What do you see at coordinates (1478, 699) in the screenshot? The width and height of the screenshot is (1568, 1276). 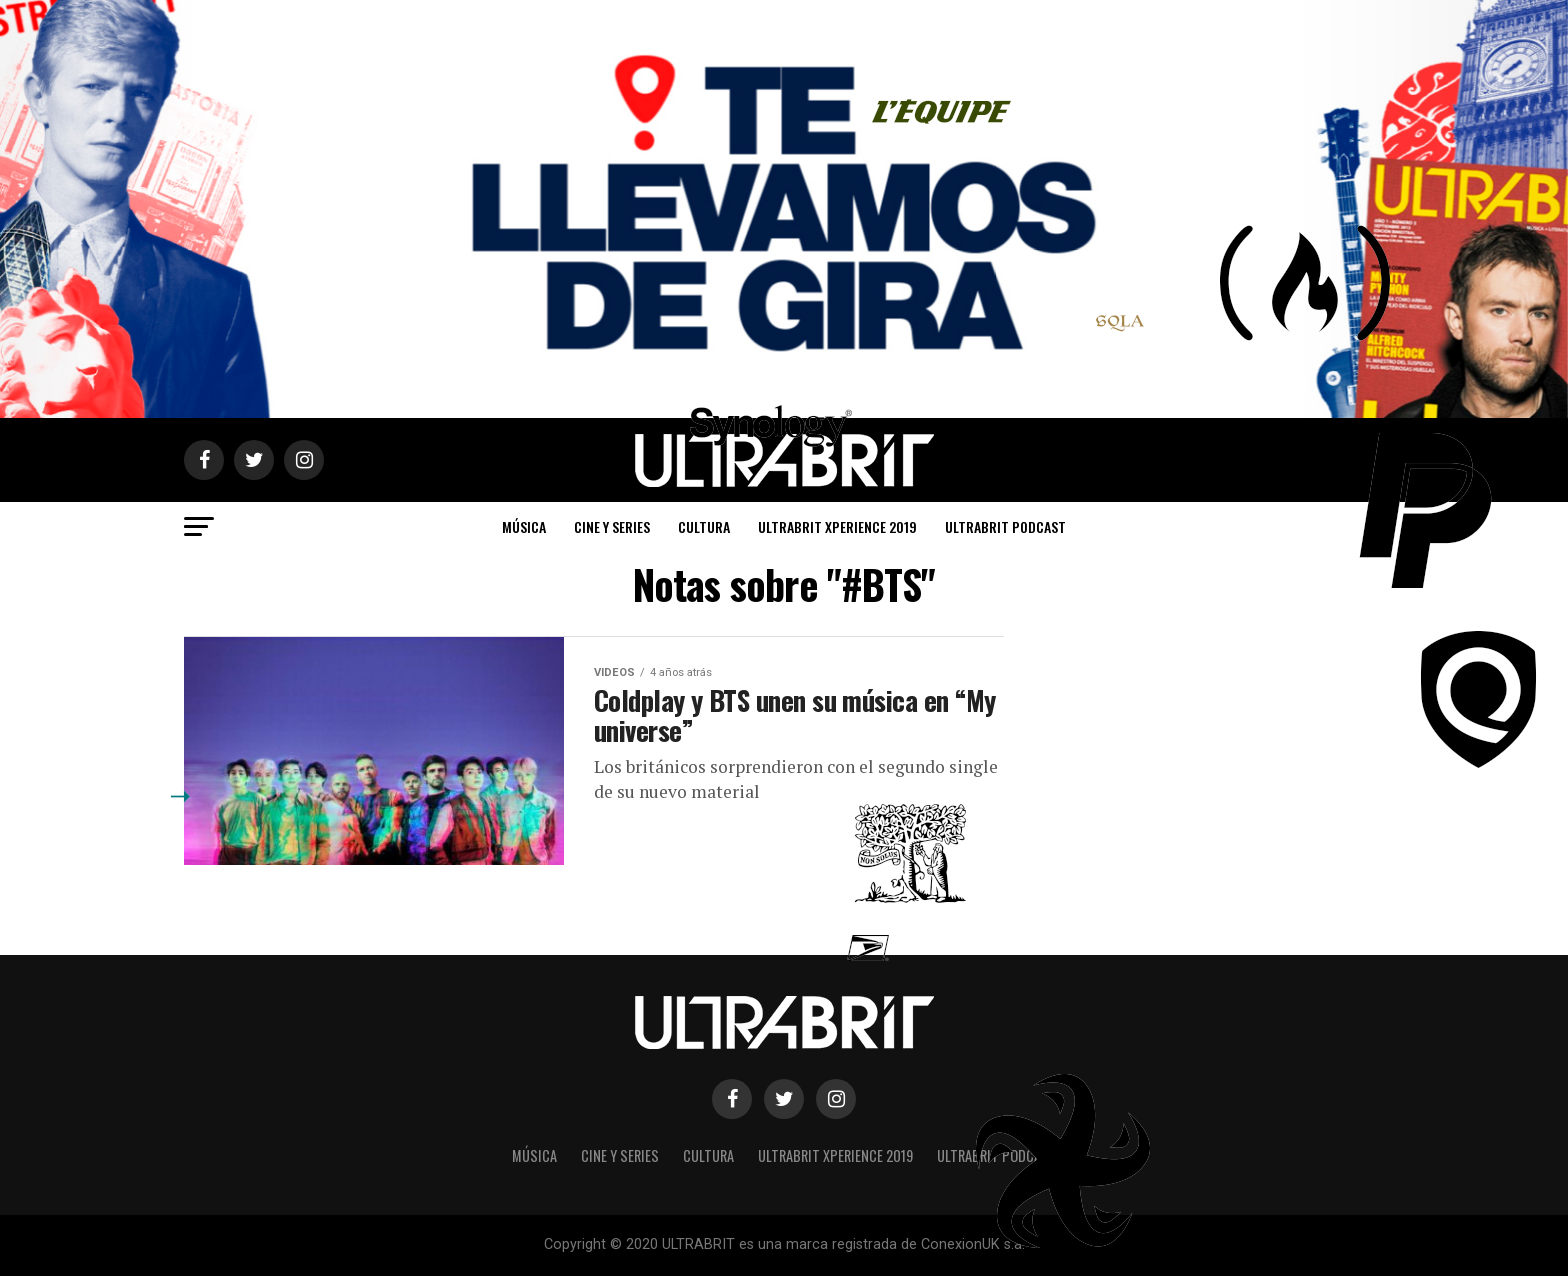 I see `Qualys security platform logo` at bounding box center [1478, 699].